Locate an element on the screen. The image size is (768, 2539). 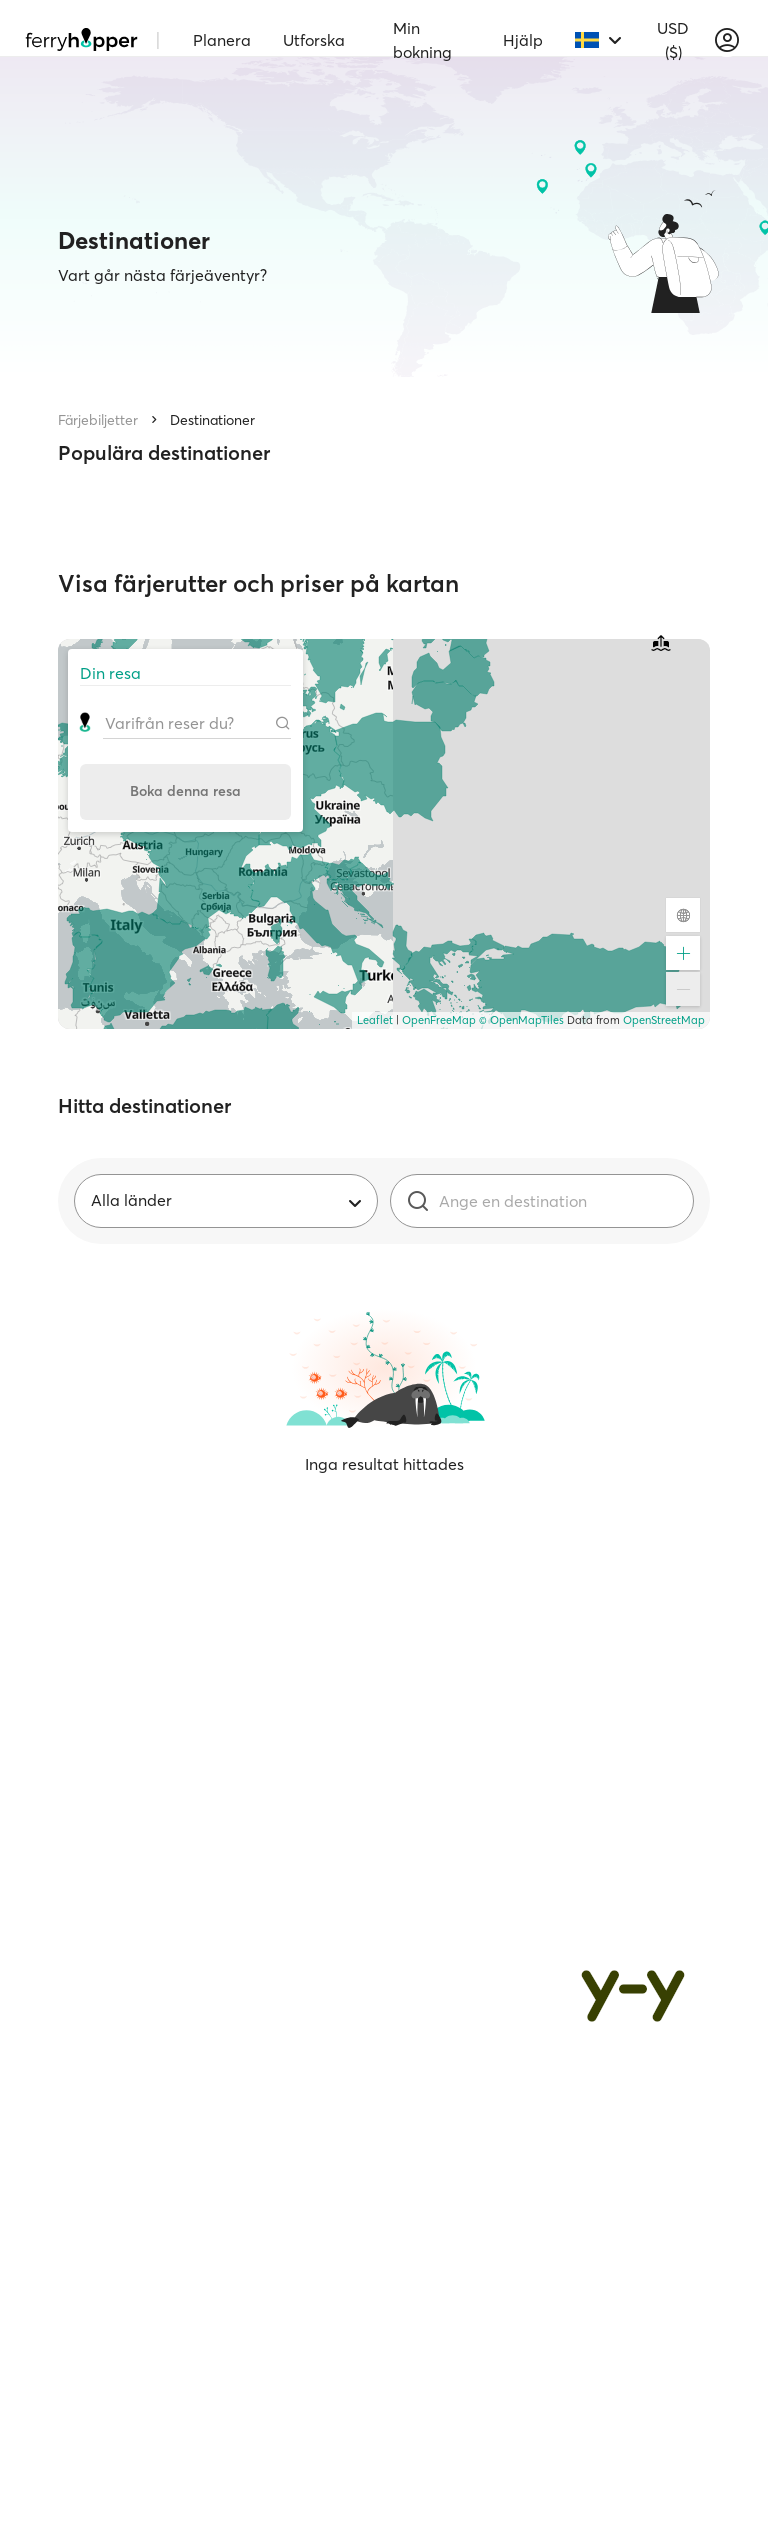
indicates rising water levels or flood warning is located at coordinates (661, 643).